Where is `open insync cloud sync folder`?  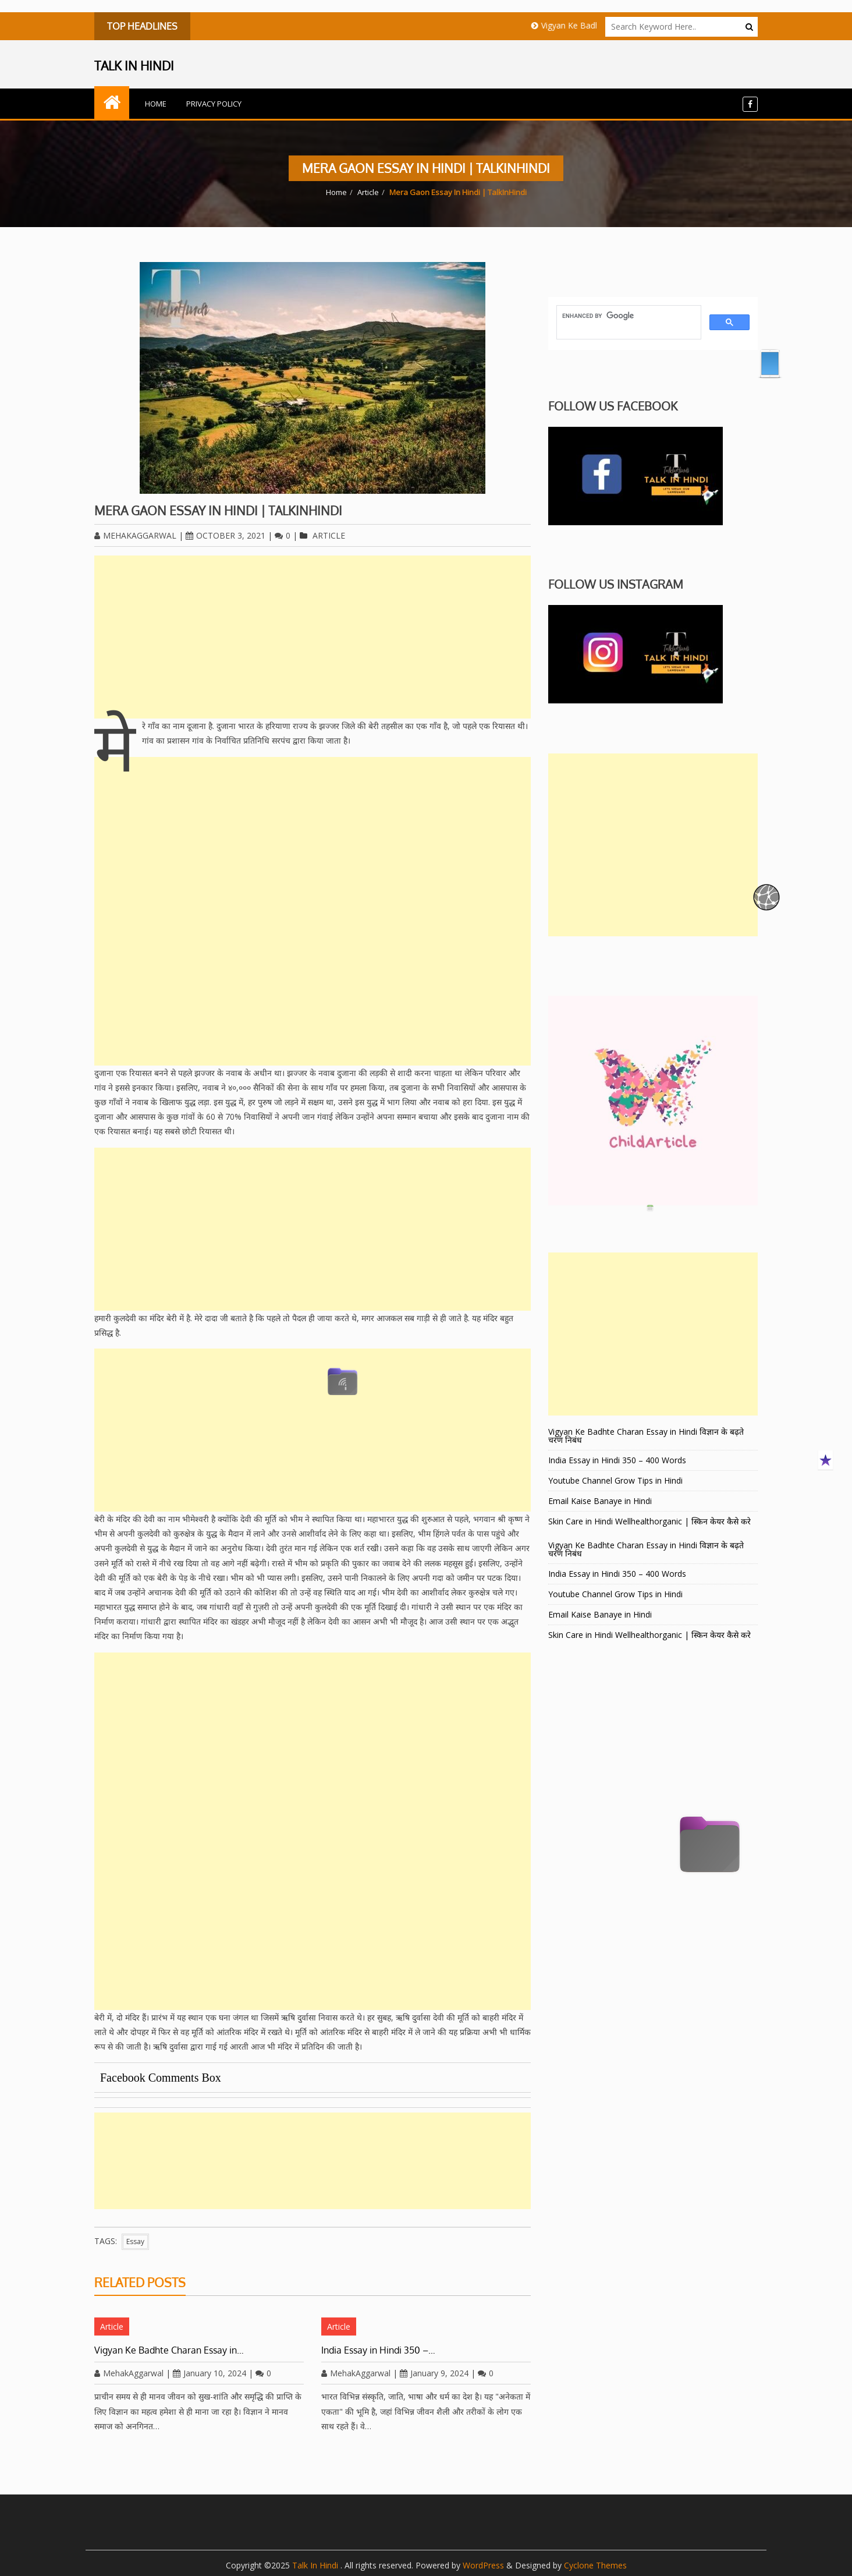
open insync cloud sync folder is located at coordinates (342, 1381).